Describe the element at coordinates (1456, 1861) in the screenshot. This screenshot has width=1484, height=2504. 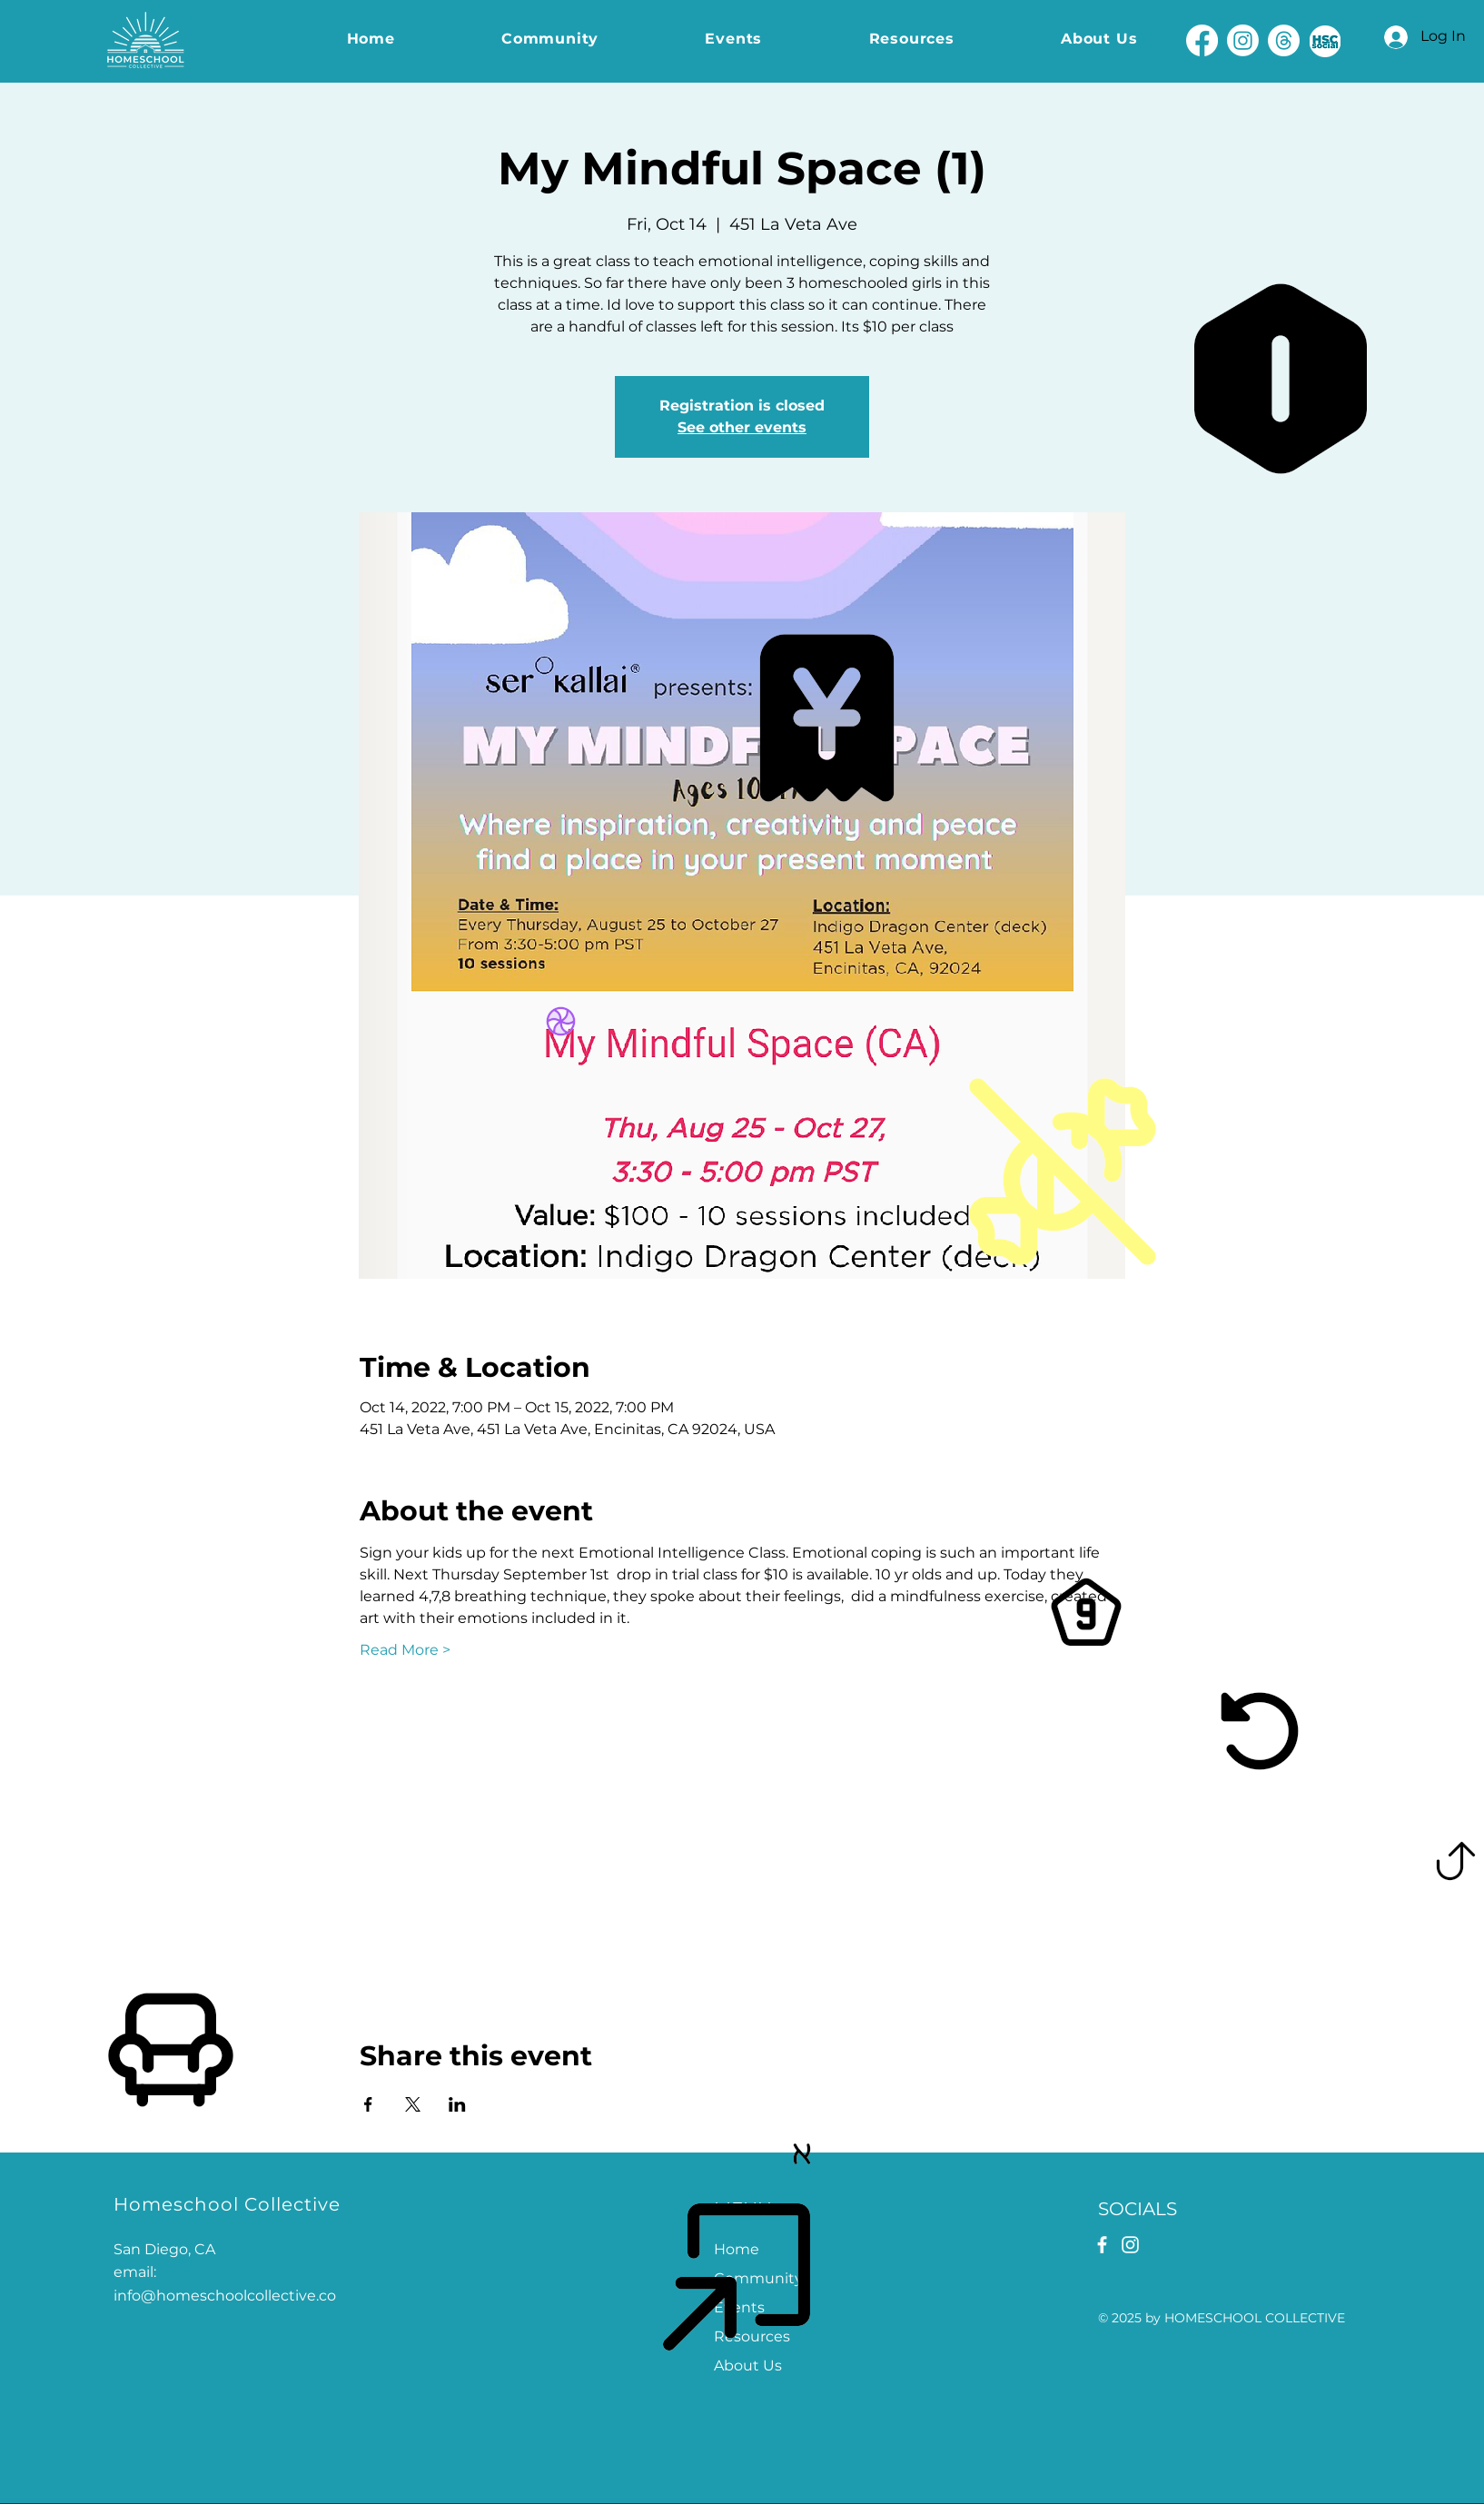
I see `go back or return to previous state` at that location.